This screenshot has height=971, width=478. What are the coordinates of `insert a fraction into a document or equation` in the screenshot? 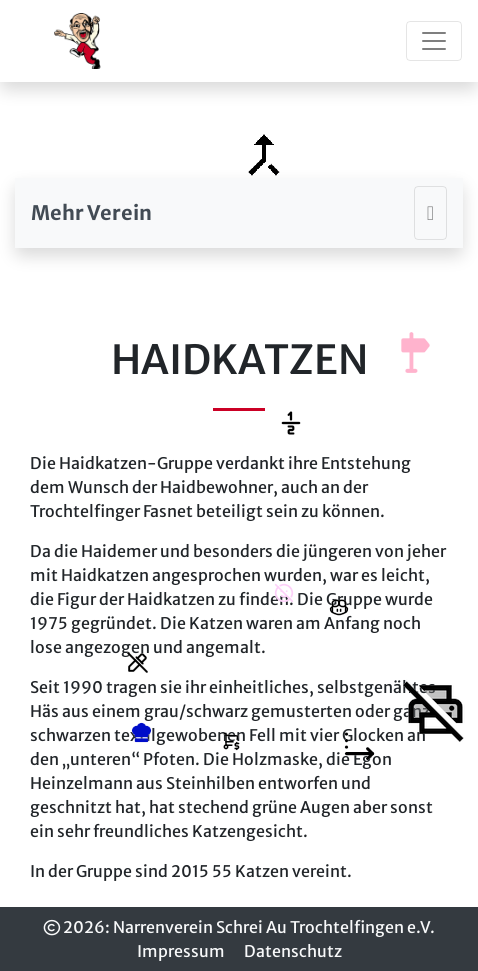 It's located at (291, 423).